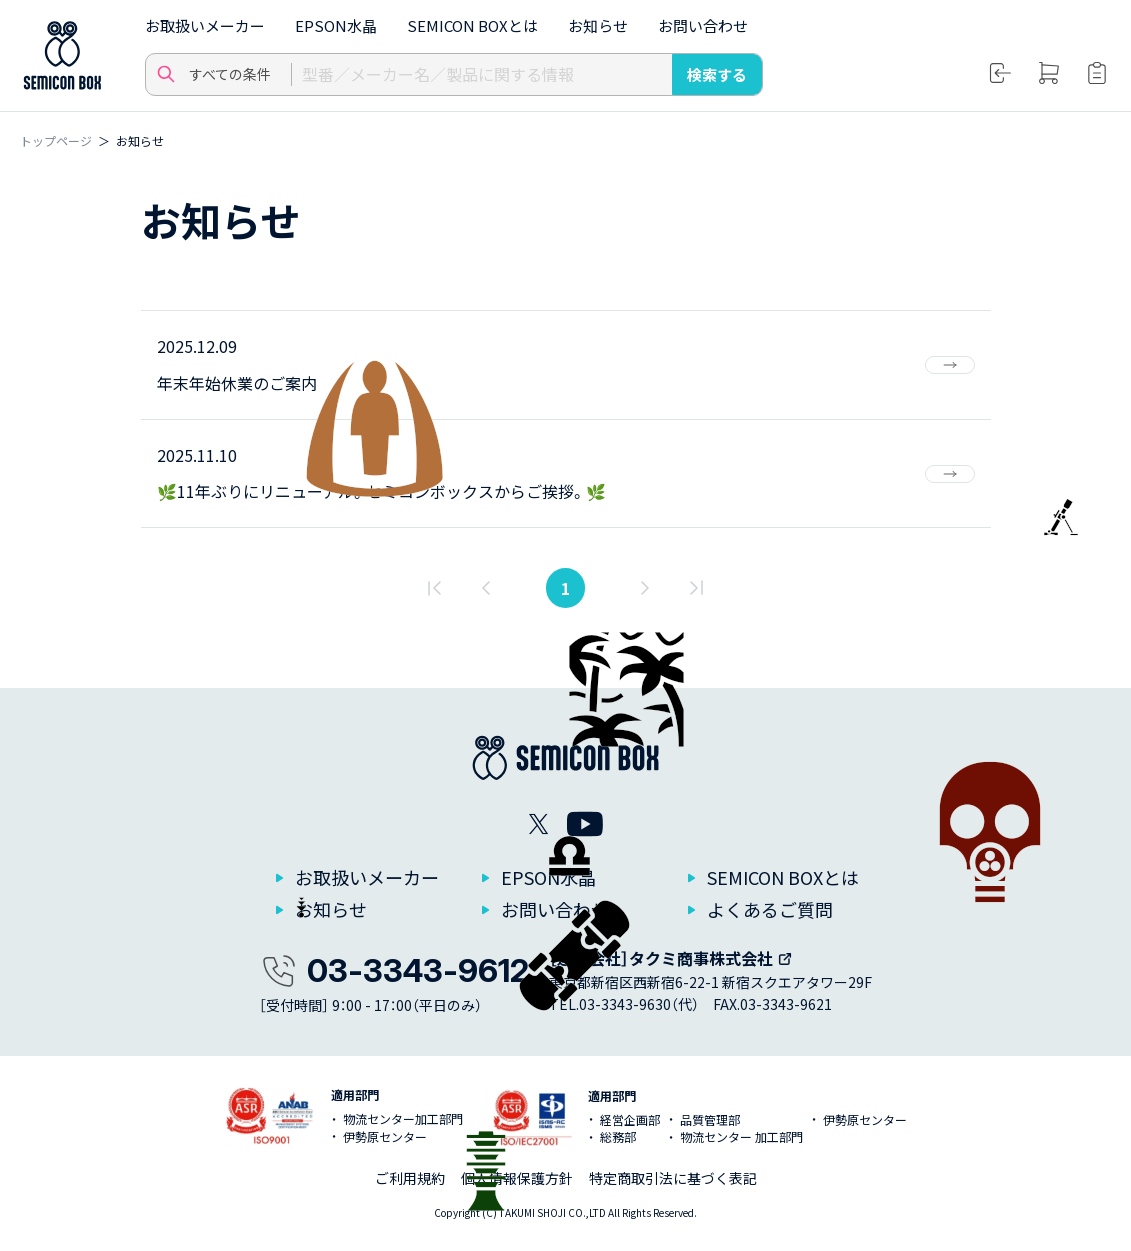  I want to click on select jungle or tropical environment, so click(626, 689).